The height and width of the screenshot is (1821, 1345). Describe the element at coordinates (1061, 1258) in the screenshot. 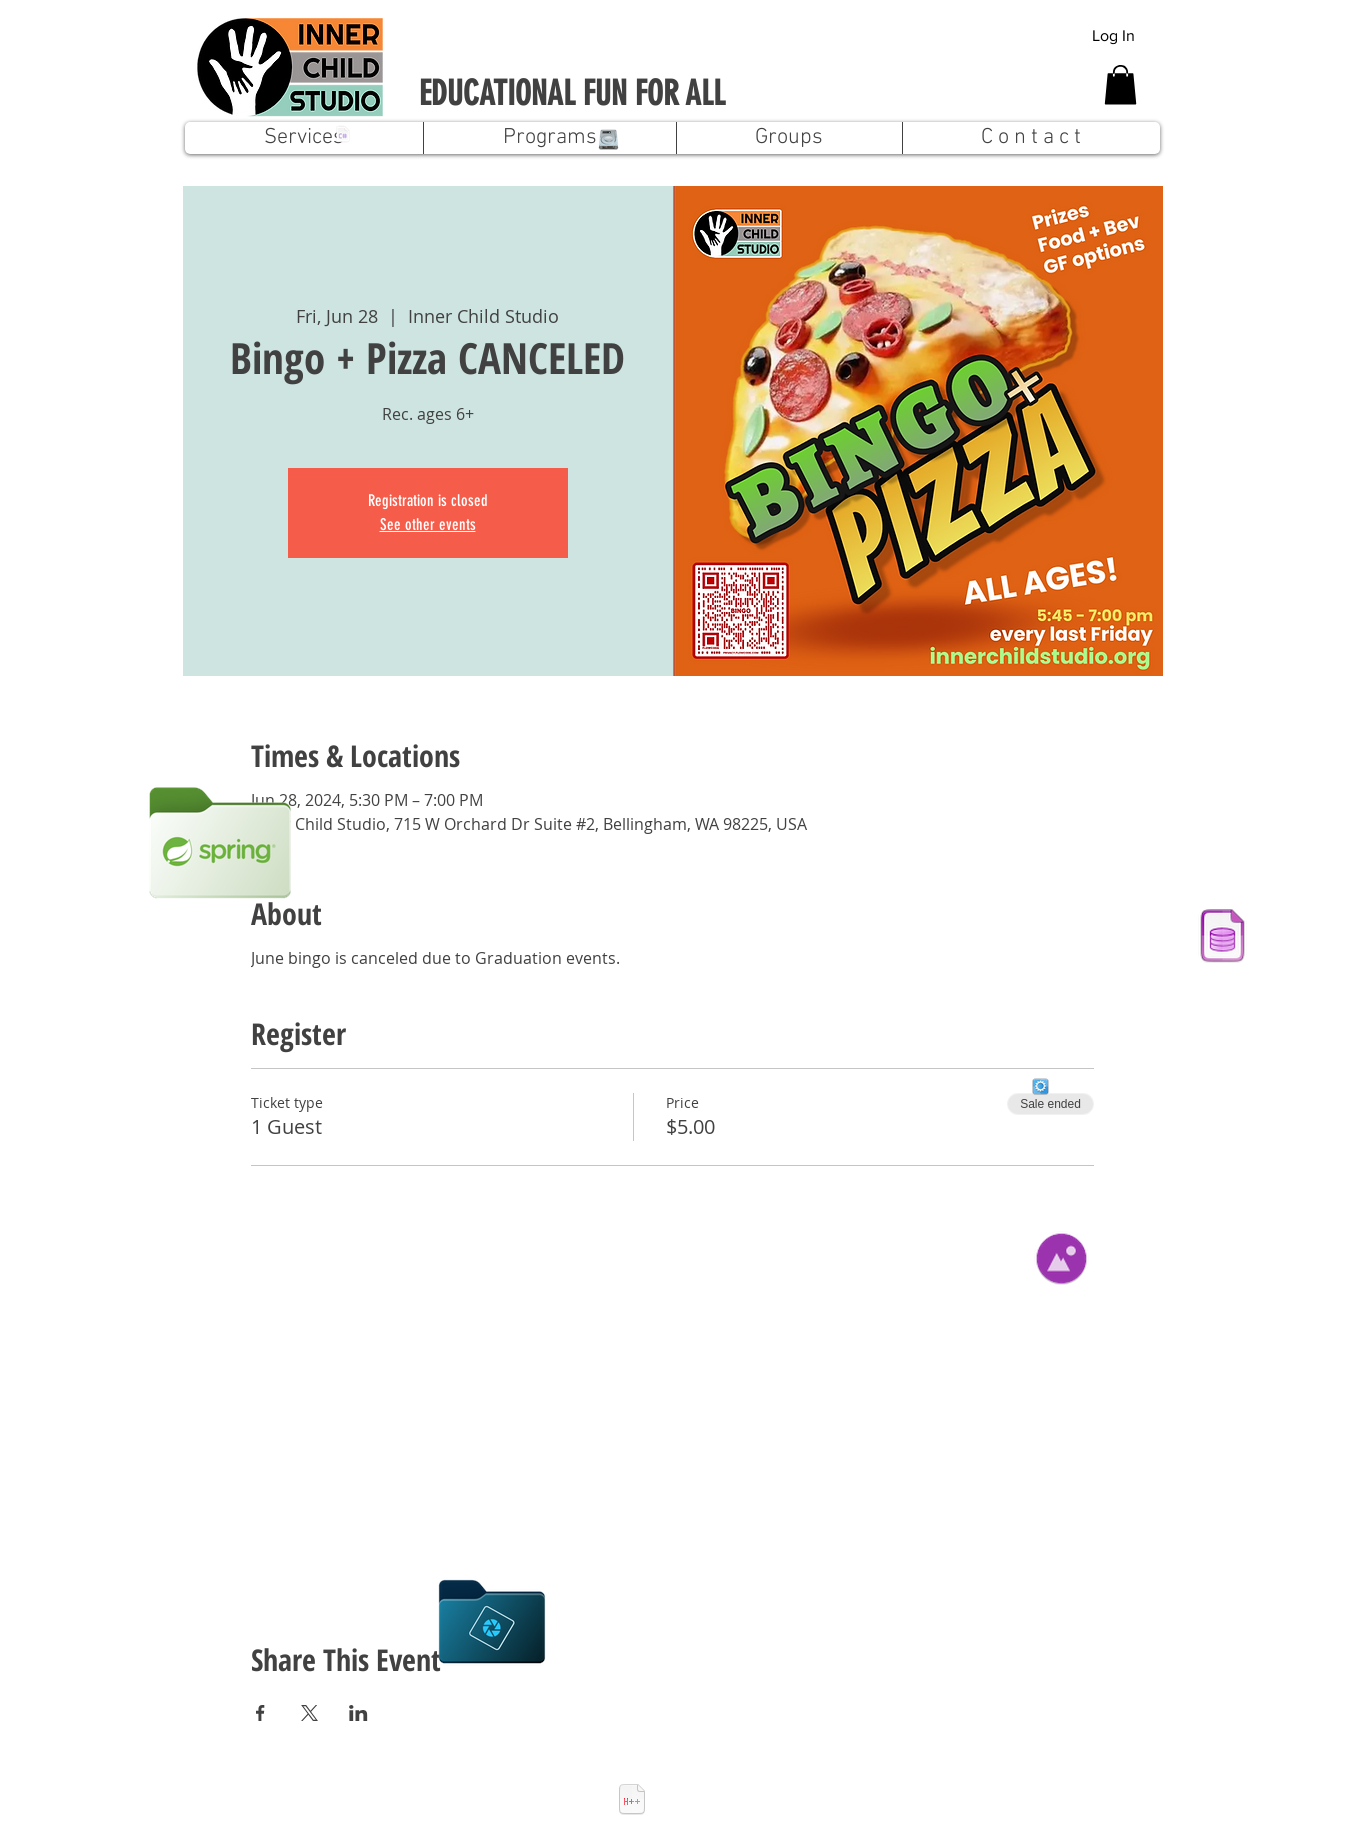

I see `access your photo library` at that location.